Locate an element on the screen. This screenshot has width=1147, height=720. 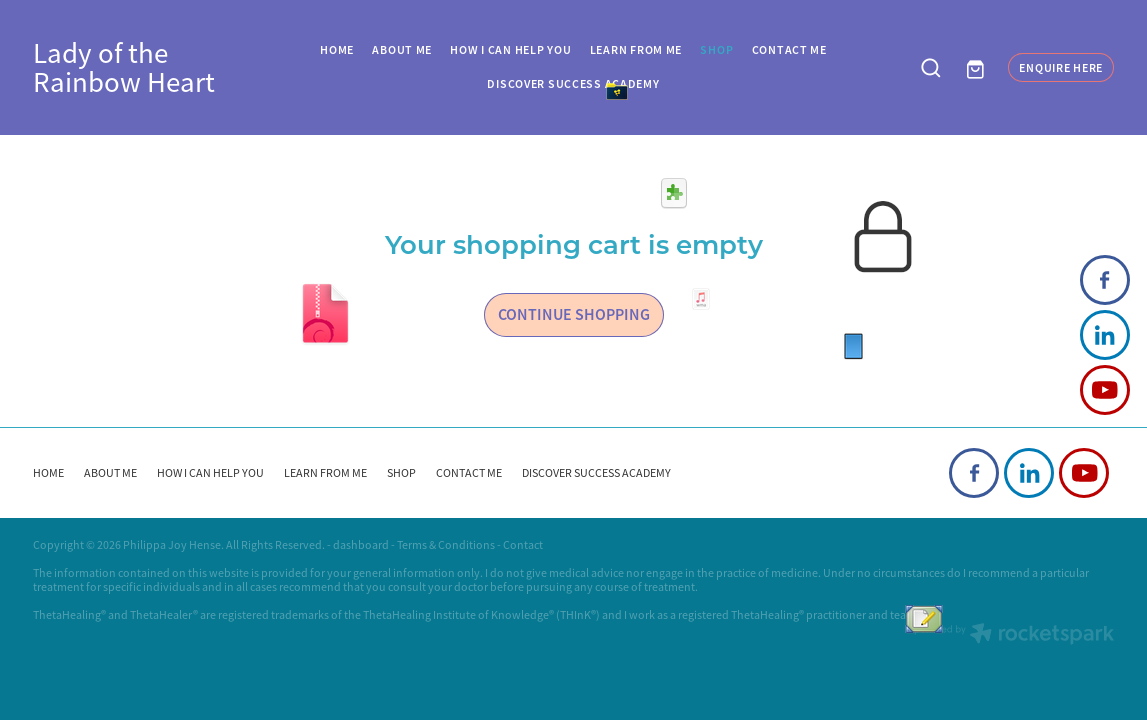
an extension or plugin file type is located at coordinates (674, 193).